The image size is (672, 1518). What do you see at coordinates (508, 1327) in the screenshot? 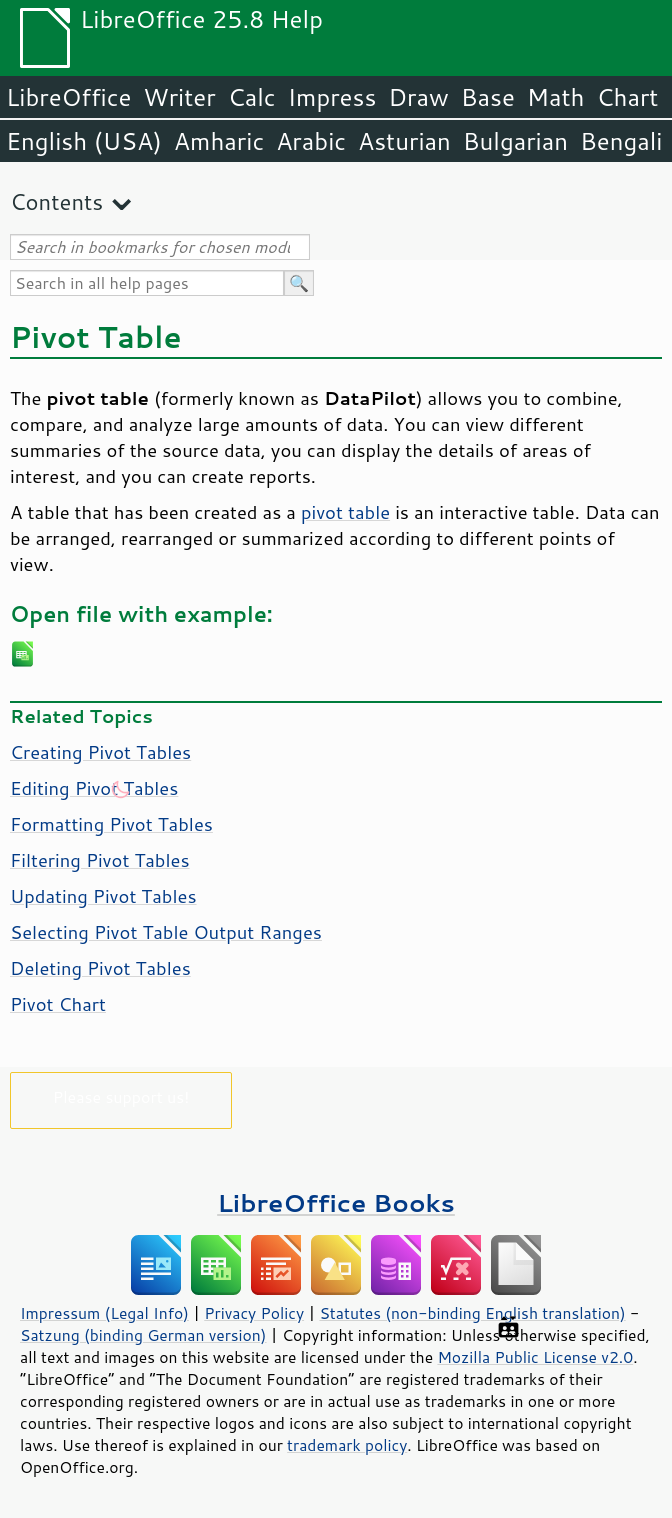
I see `indicates elevator access nearby` at bounding box center [508, 1327].